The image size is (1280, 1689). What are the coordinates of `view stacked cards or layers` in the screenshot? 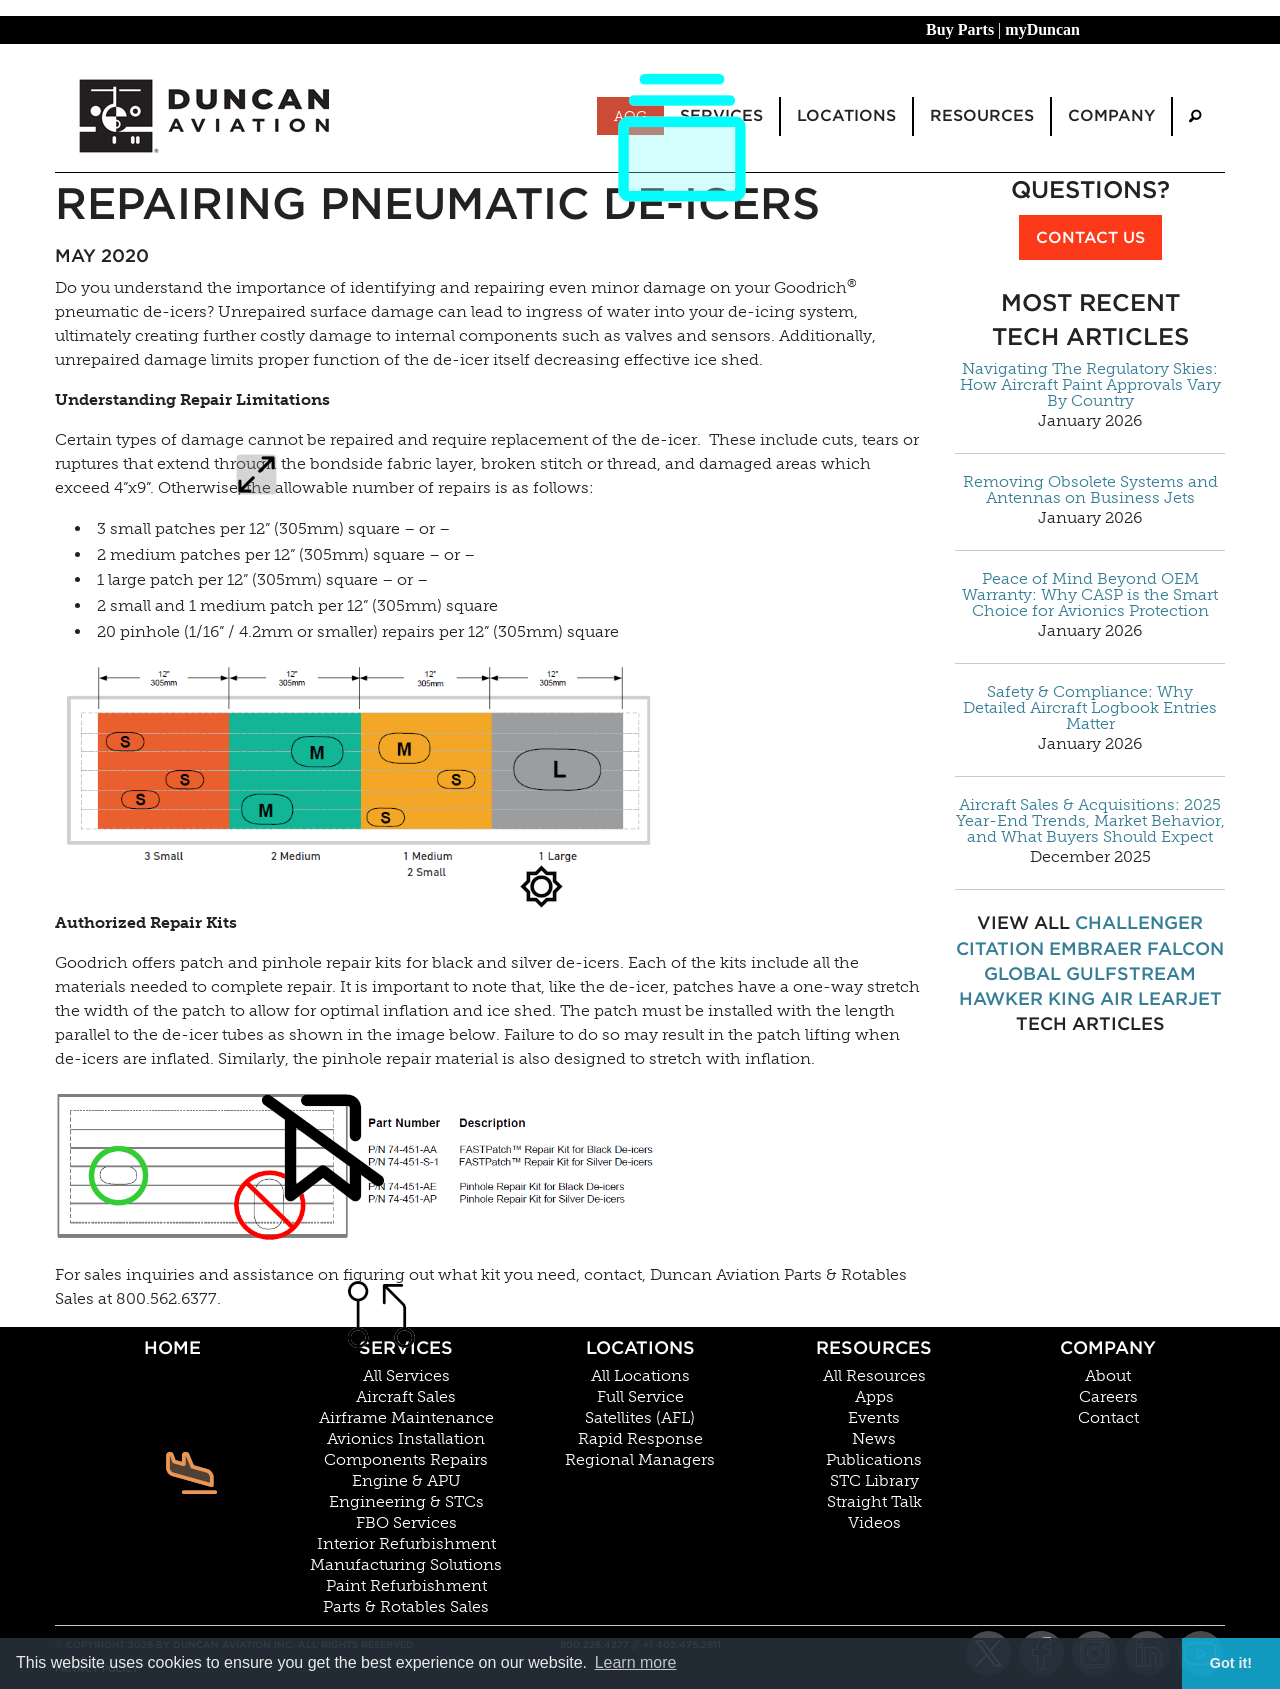 It's located at (682, 143).